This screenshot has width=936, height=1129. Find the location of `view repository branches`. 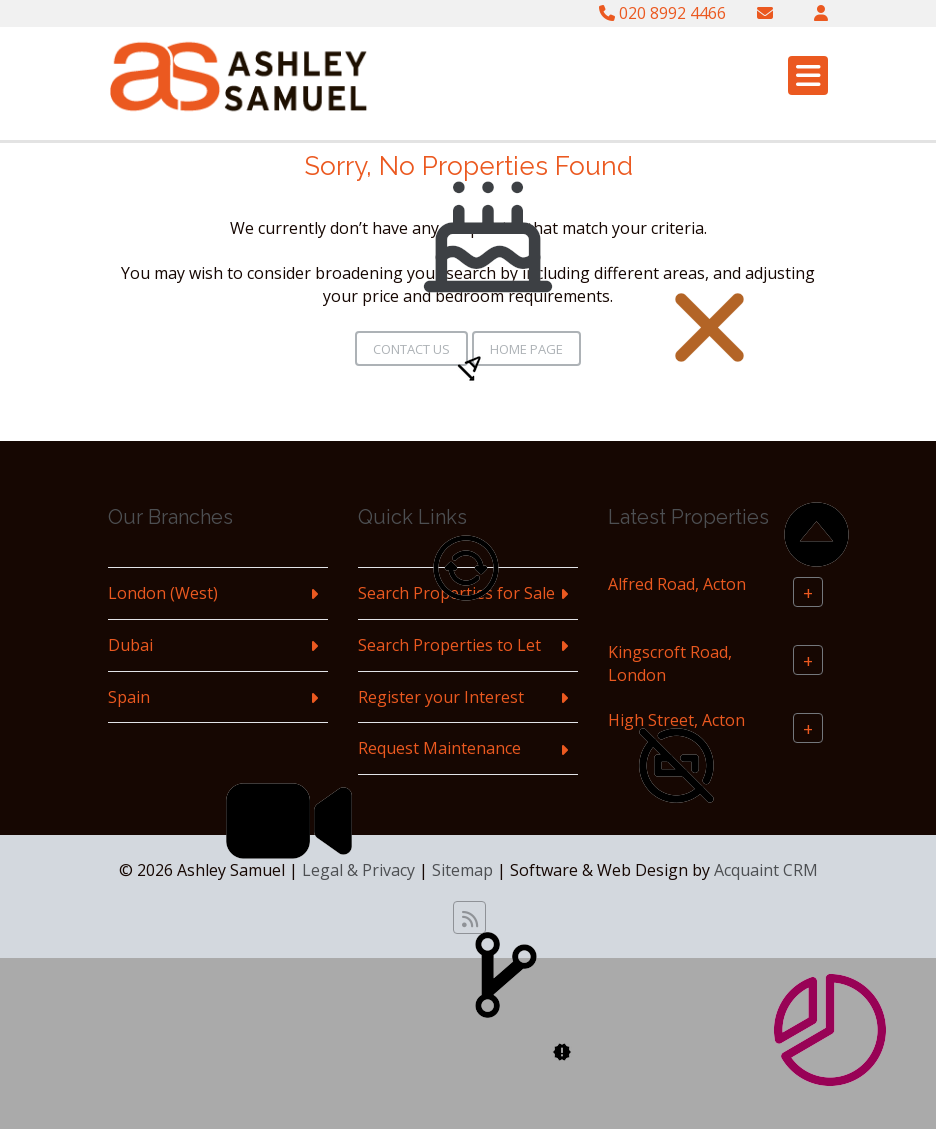

view repository branches is located at coordinates (506, 975).